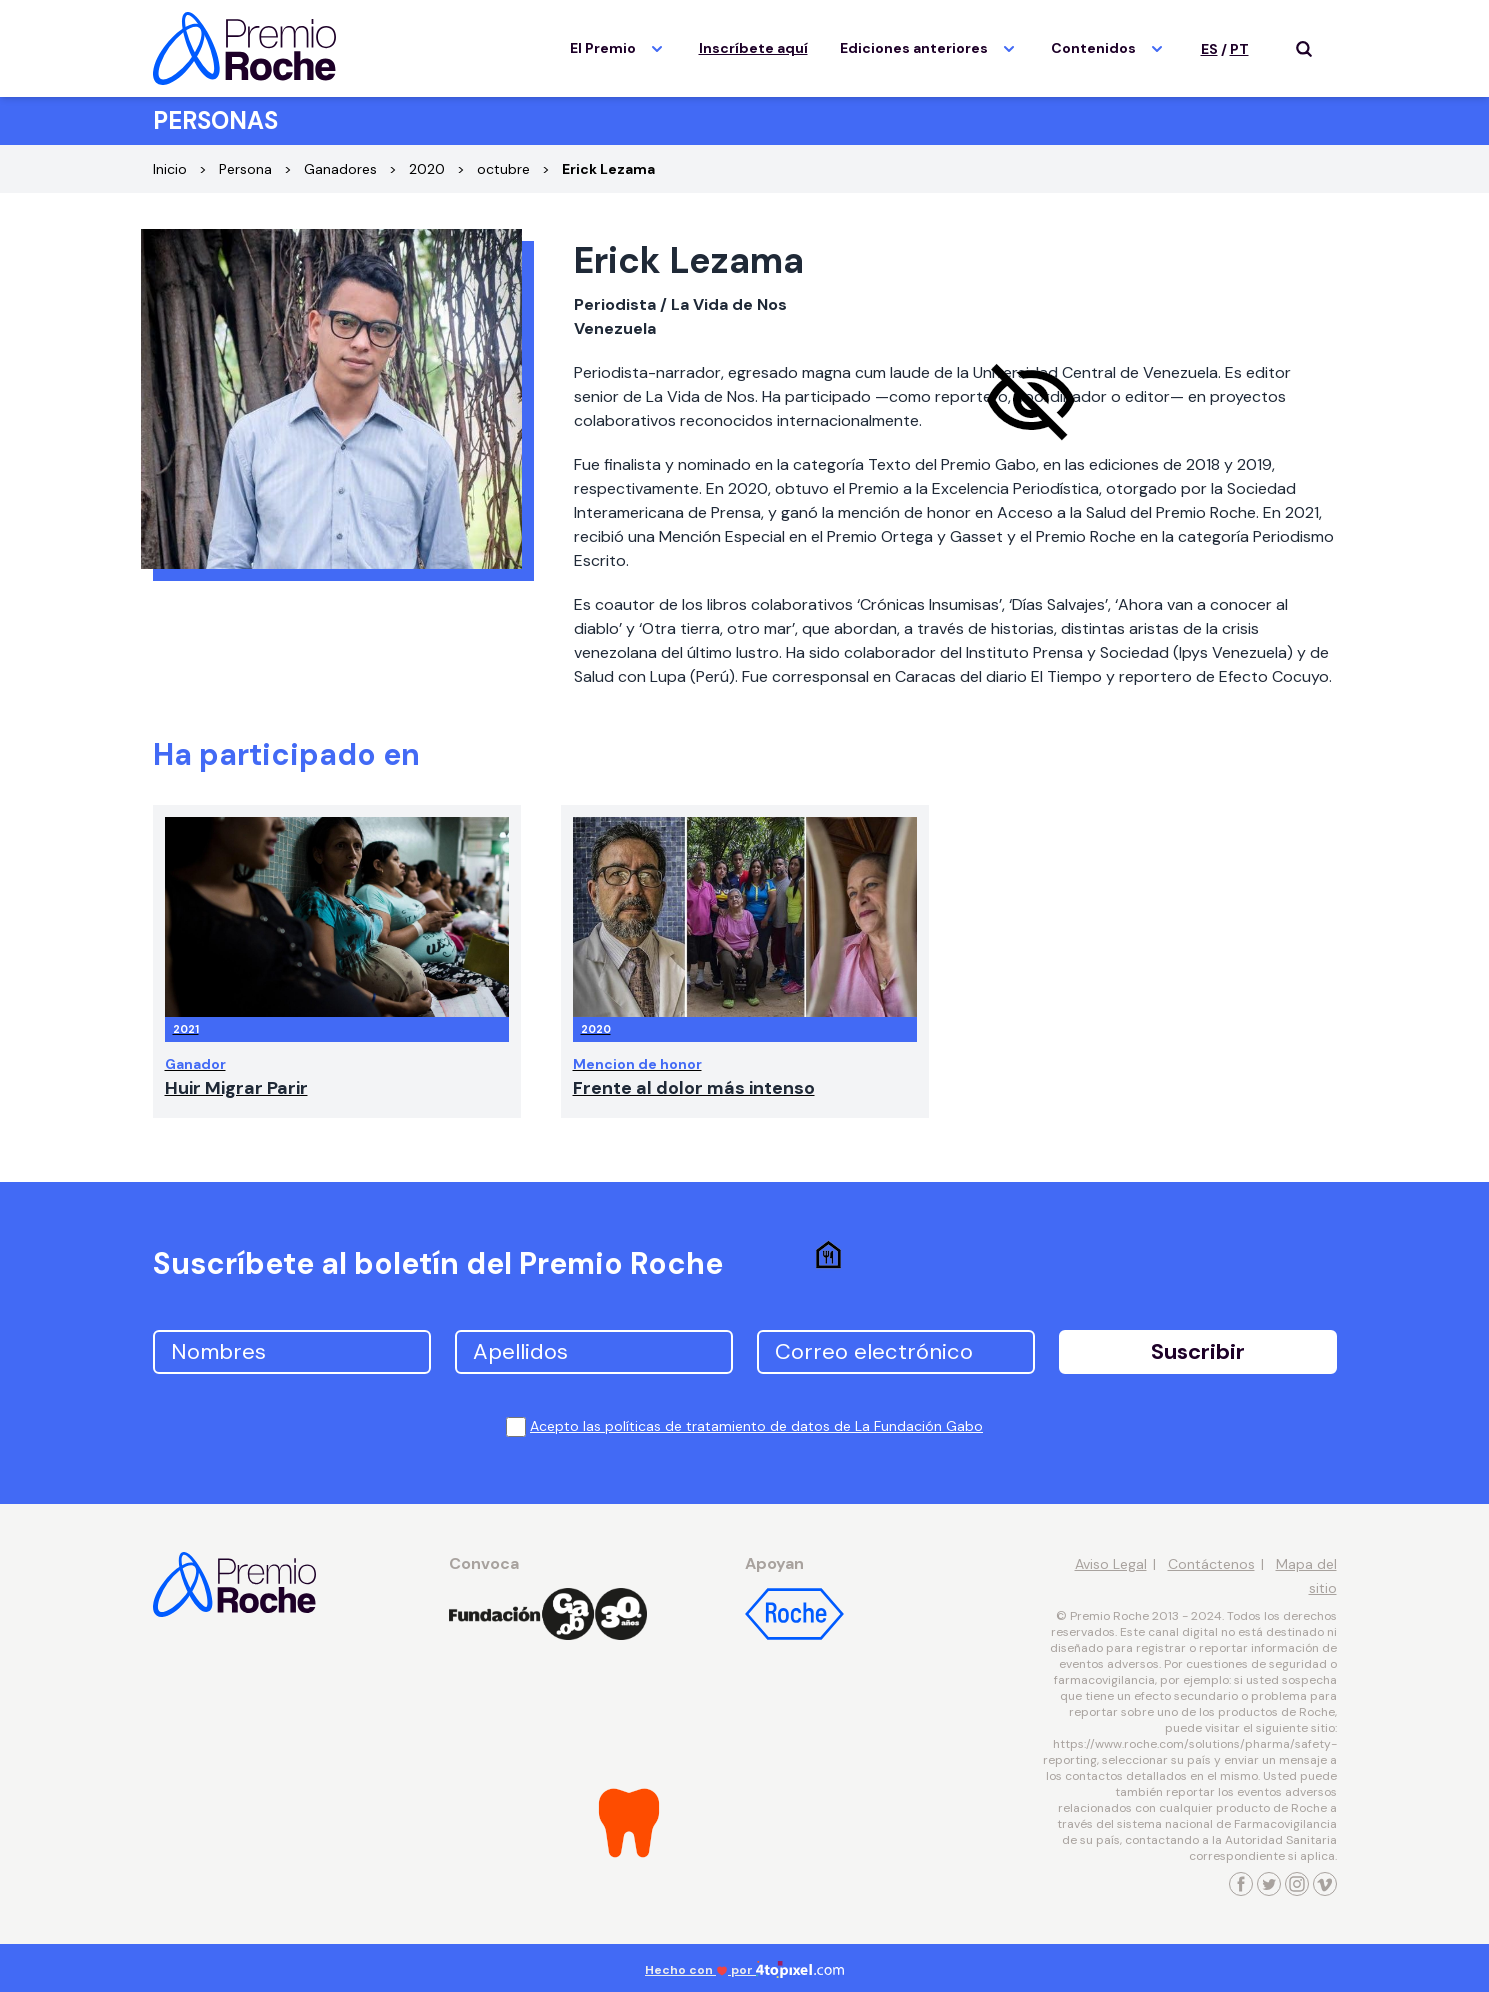 The height and width of the screenshot is (1992, 1489). I want to click on find nearby food banks or food assistance locations, so click(828, 1254).